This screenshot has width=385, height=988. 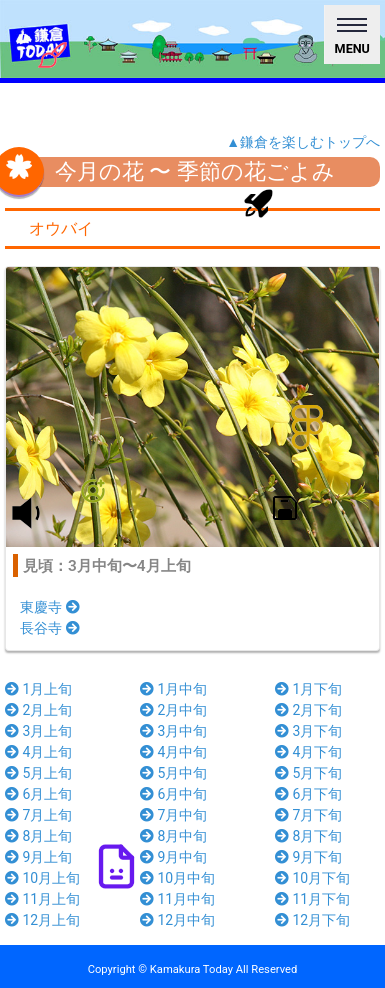 What do you see at coordinates (26, 513) in the screenshot?
I see `adjust volume to low level` at bounding box center [26, 513].